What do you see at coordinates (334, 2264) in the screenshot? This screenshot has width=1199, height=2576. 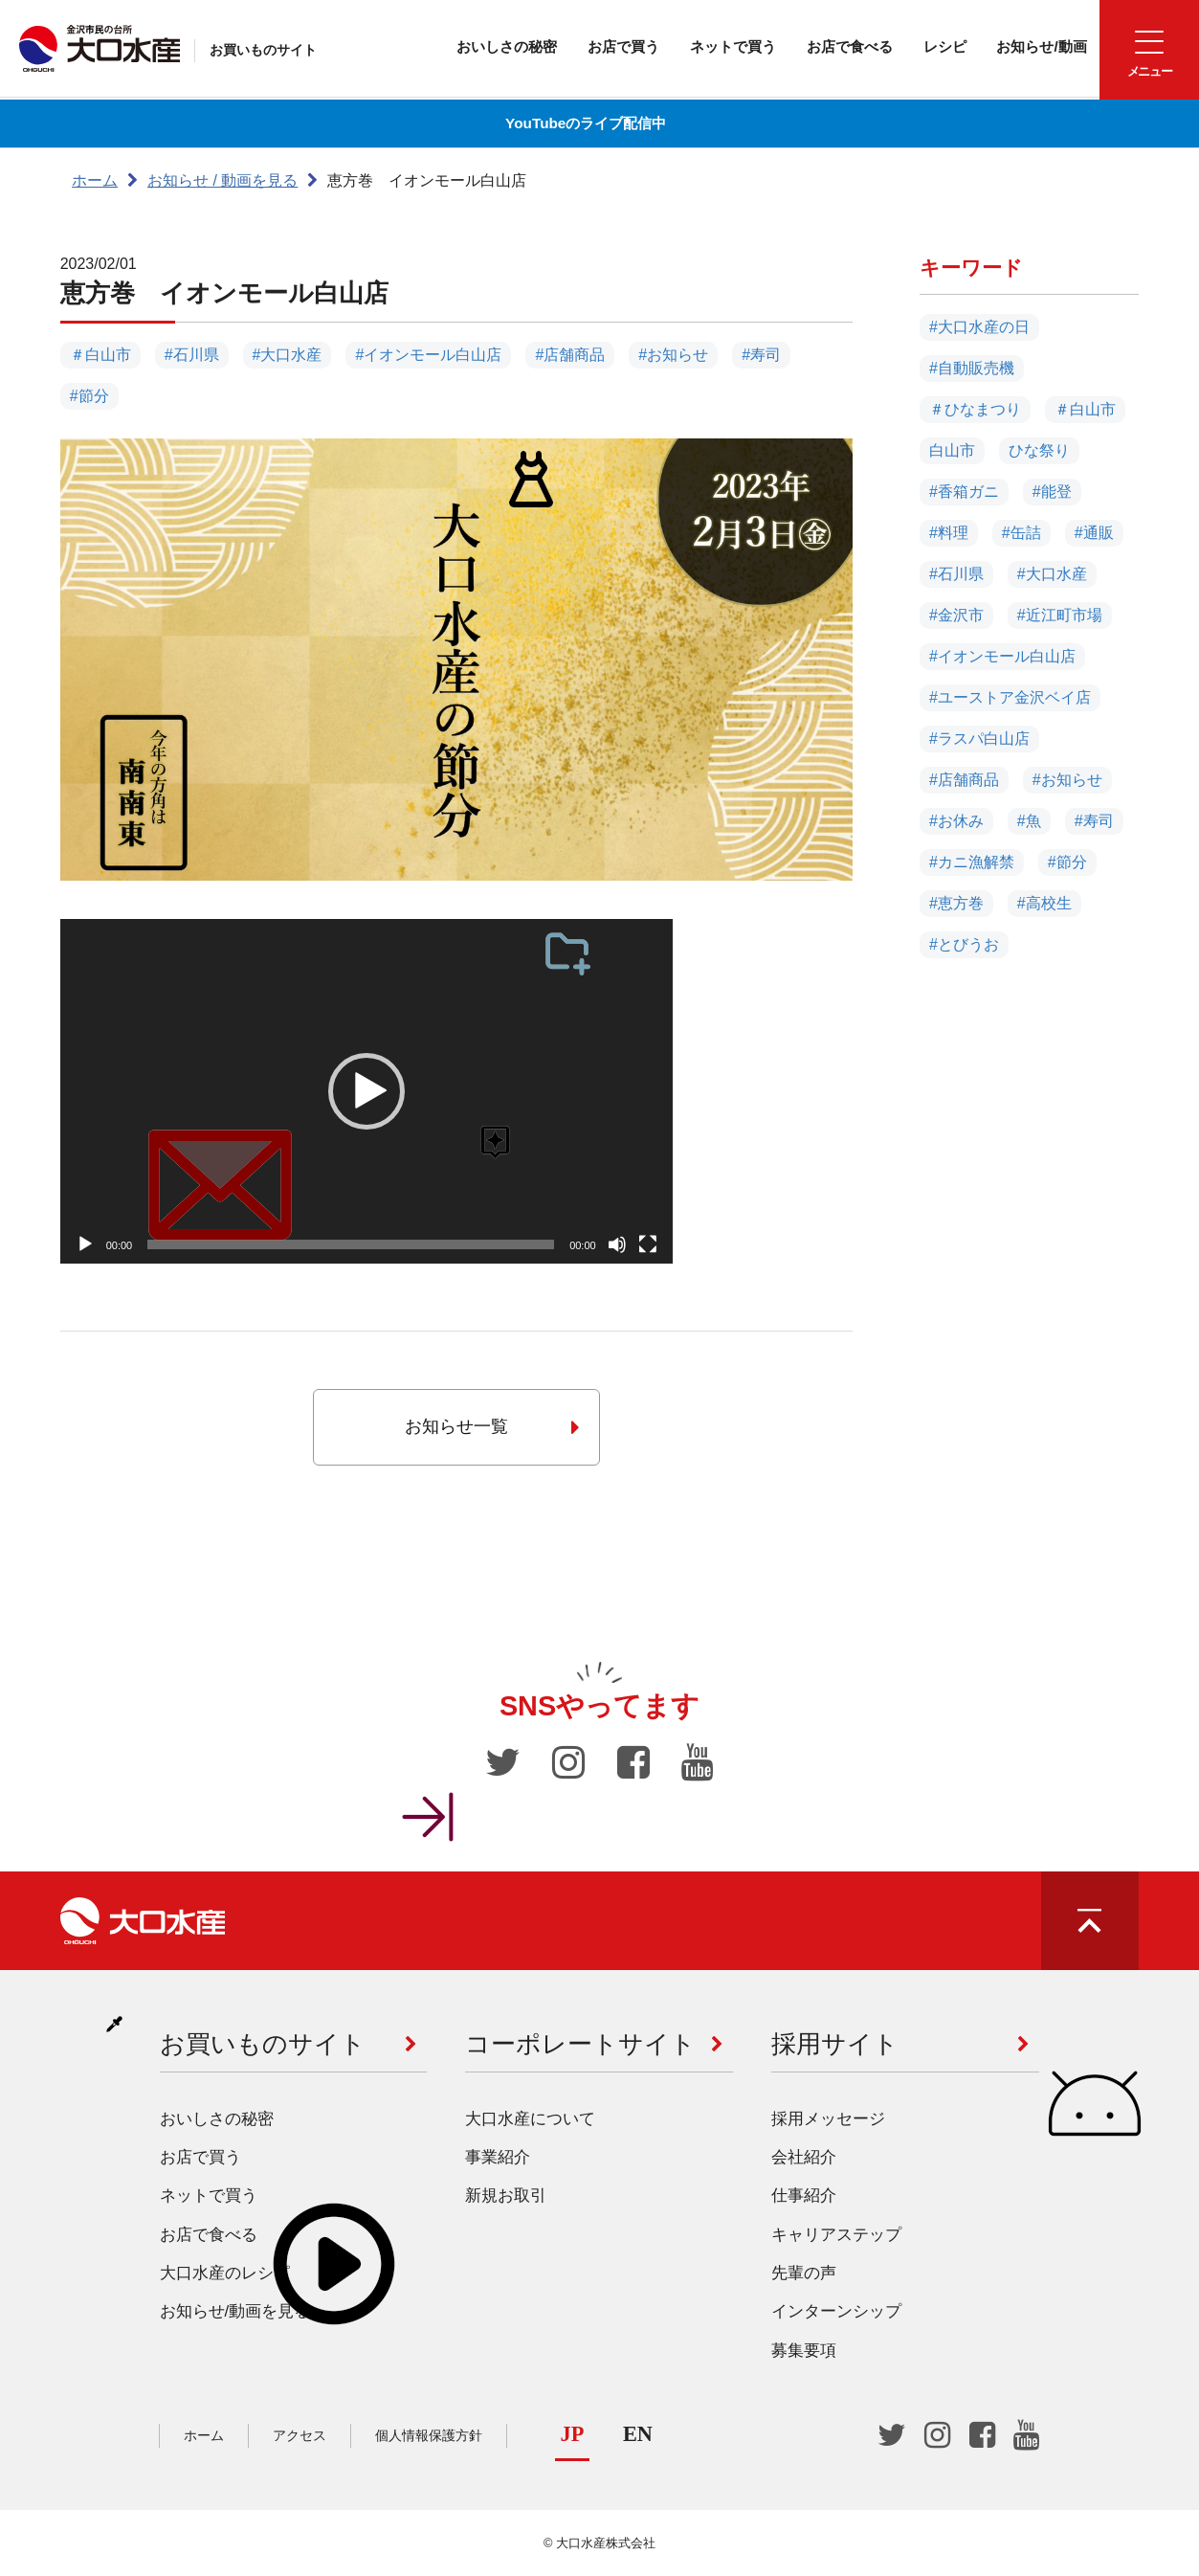 I see `play media or video content` at bounding box center [334, 2264].